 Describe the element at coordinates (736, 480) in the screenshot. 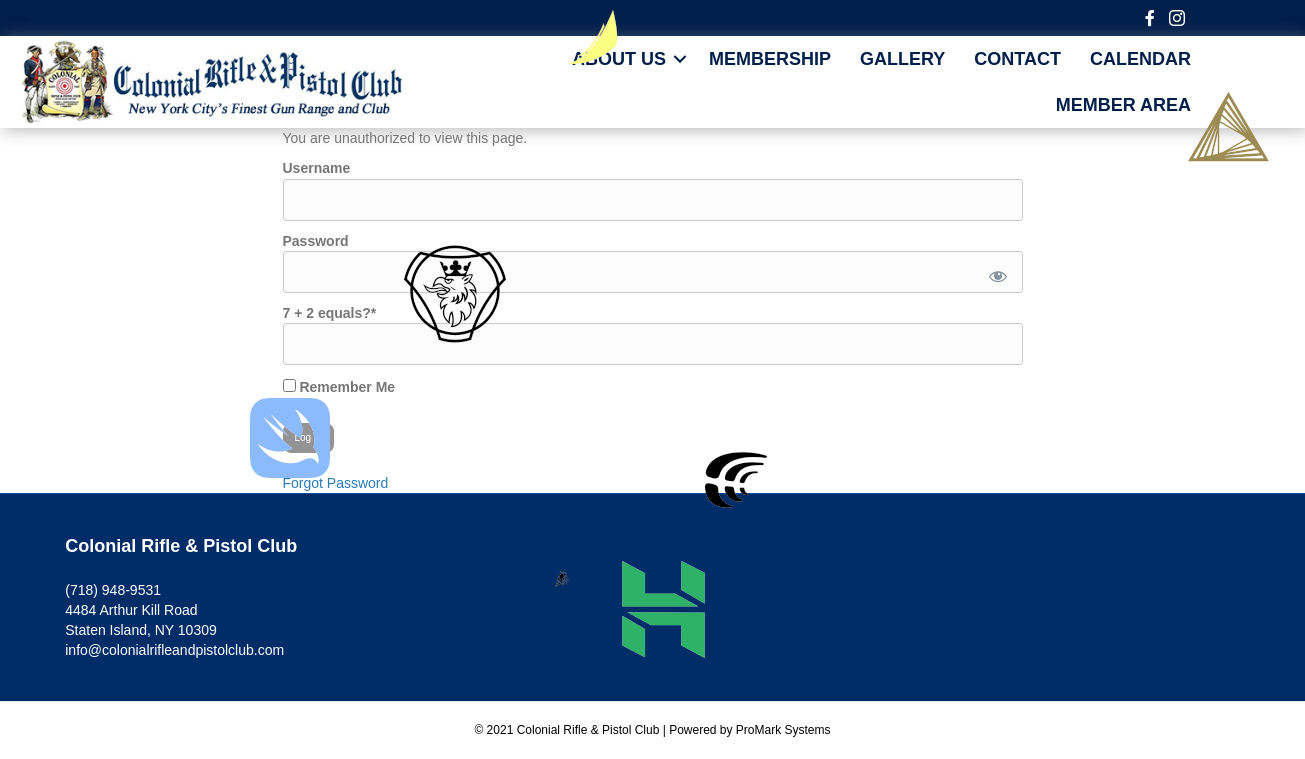

I see `Crowdin localization platform logo` at that location.